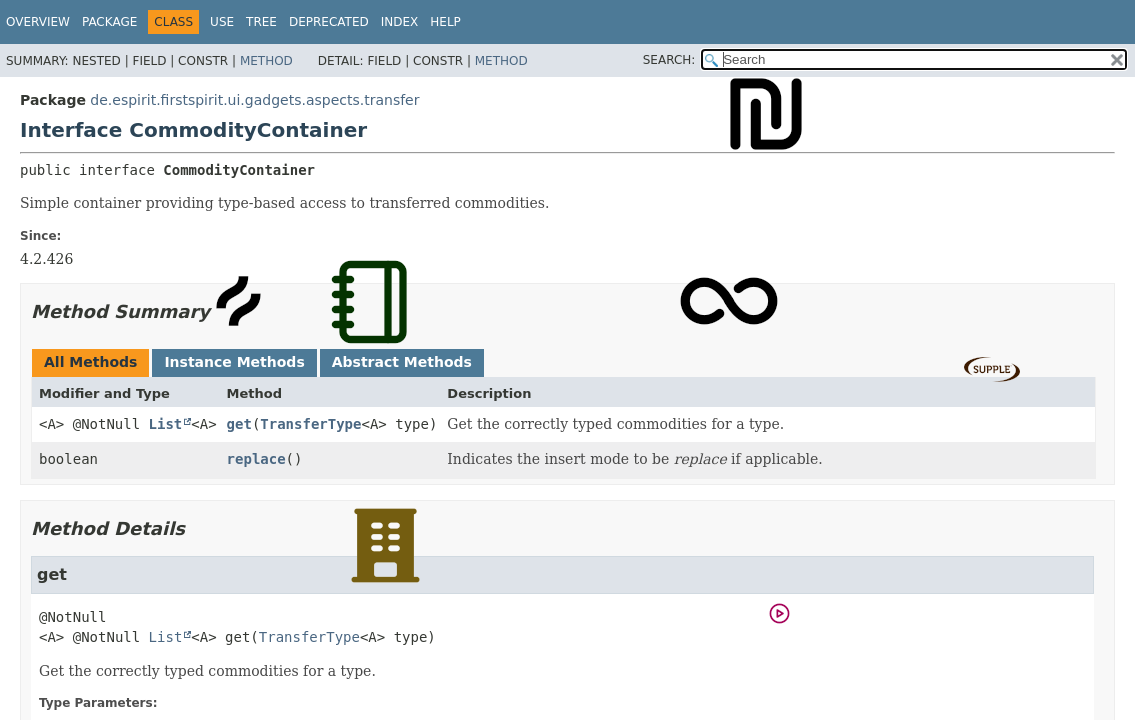 Image resolution: width=1135 pixels, height=720 pixels. Describe the element at coordinates (766, 114) in the screenshot. I see `indicates price or amount in Israeli shekels` at that location.